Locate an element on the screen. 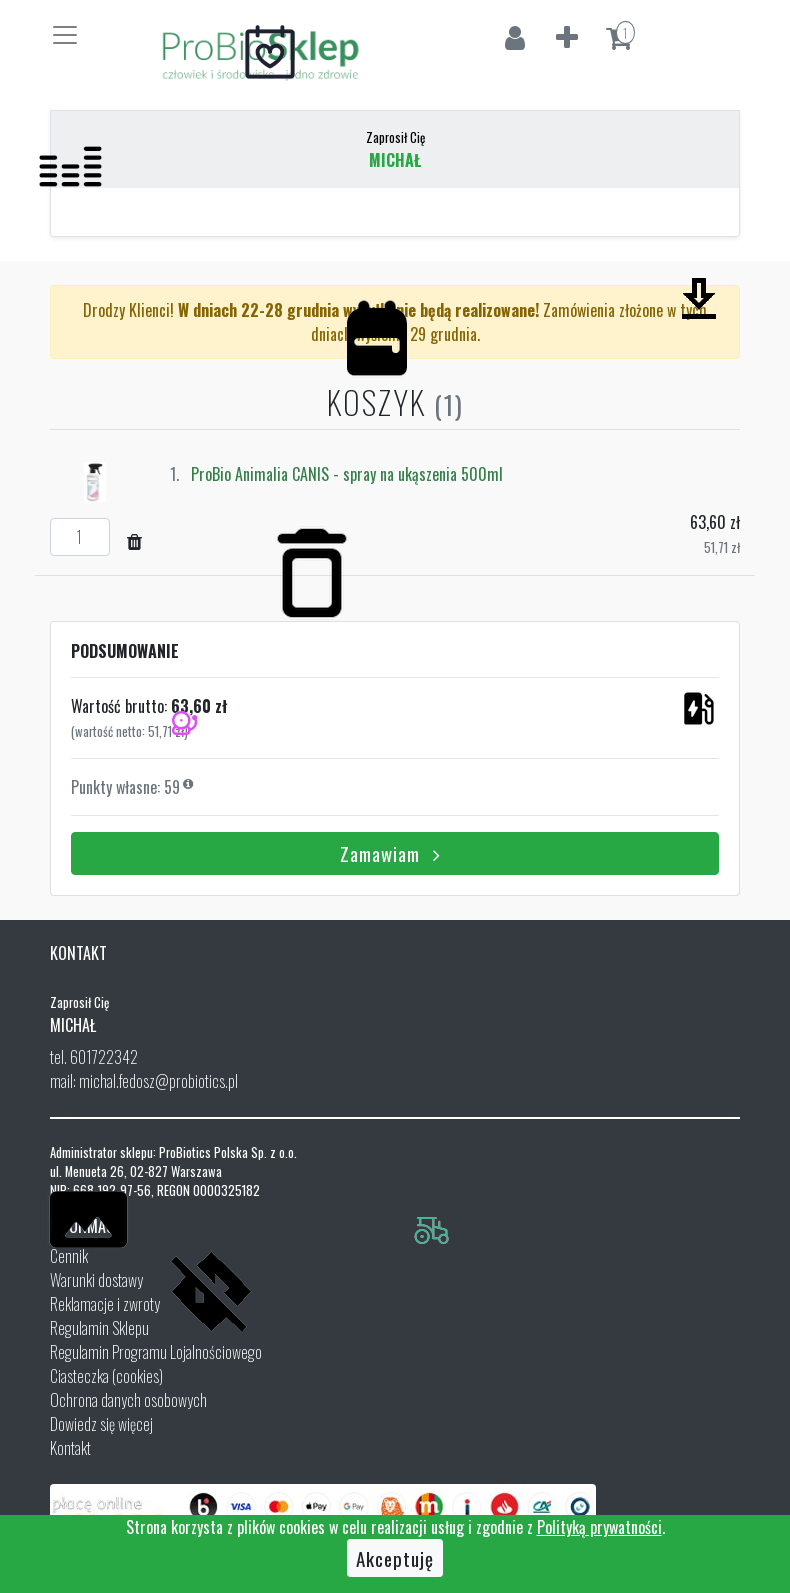 The height and width of the screenshot is (1593, 790). access farming or agricultural features is located at coordinates (431, 1230).